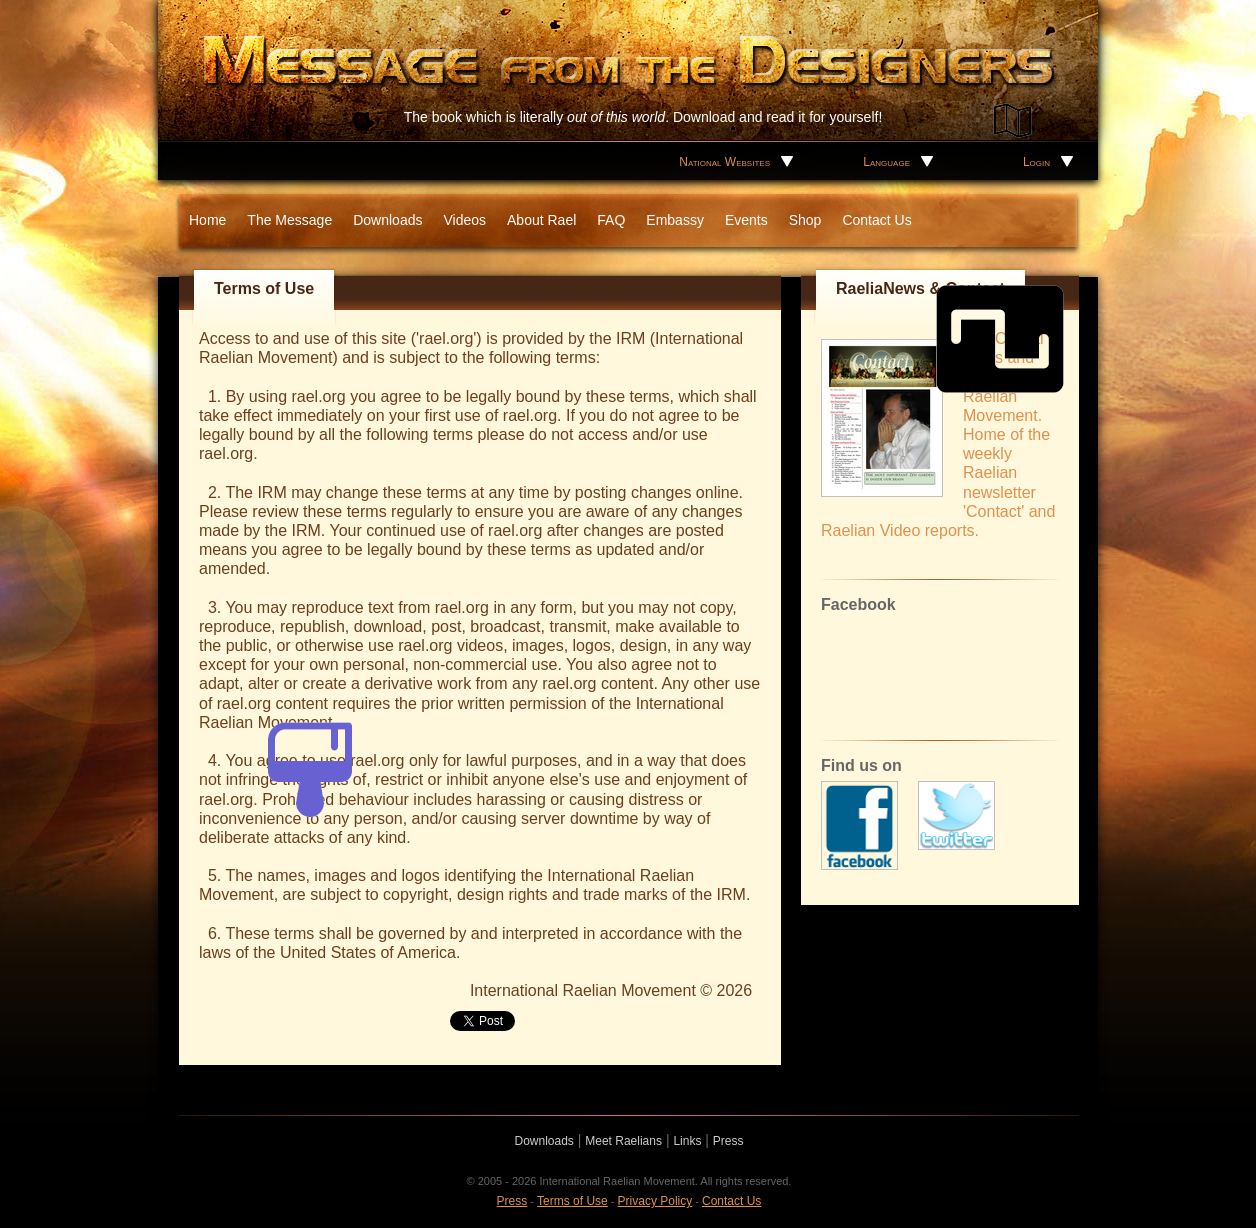  What do you see at coordinates (1012, 120) in the screenshot?
I see `view map or navigation` at bounding box center [1012, 120].